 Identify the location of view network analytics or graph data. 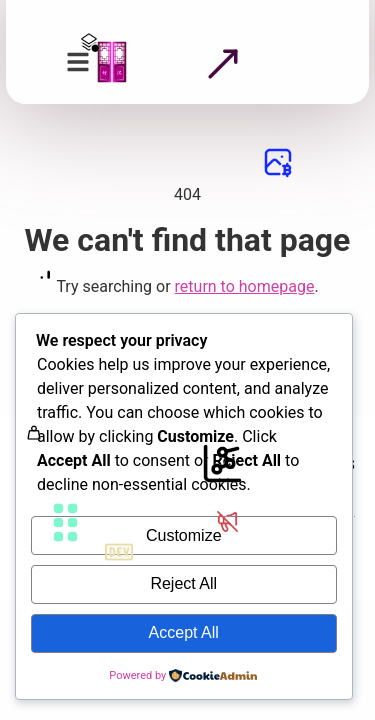
(222, 463).